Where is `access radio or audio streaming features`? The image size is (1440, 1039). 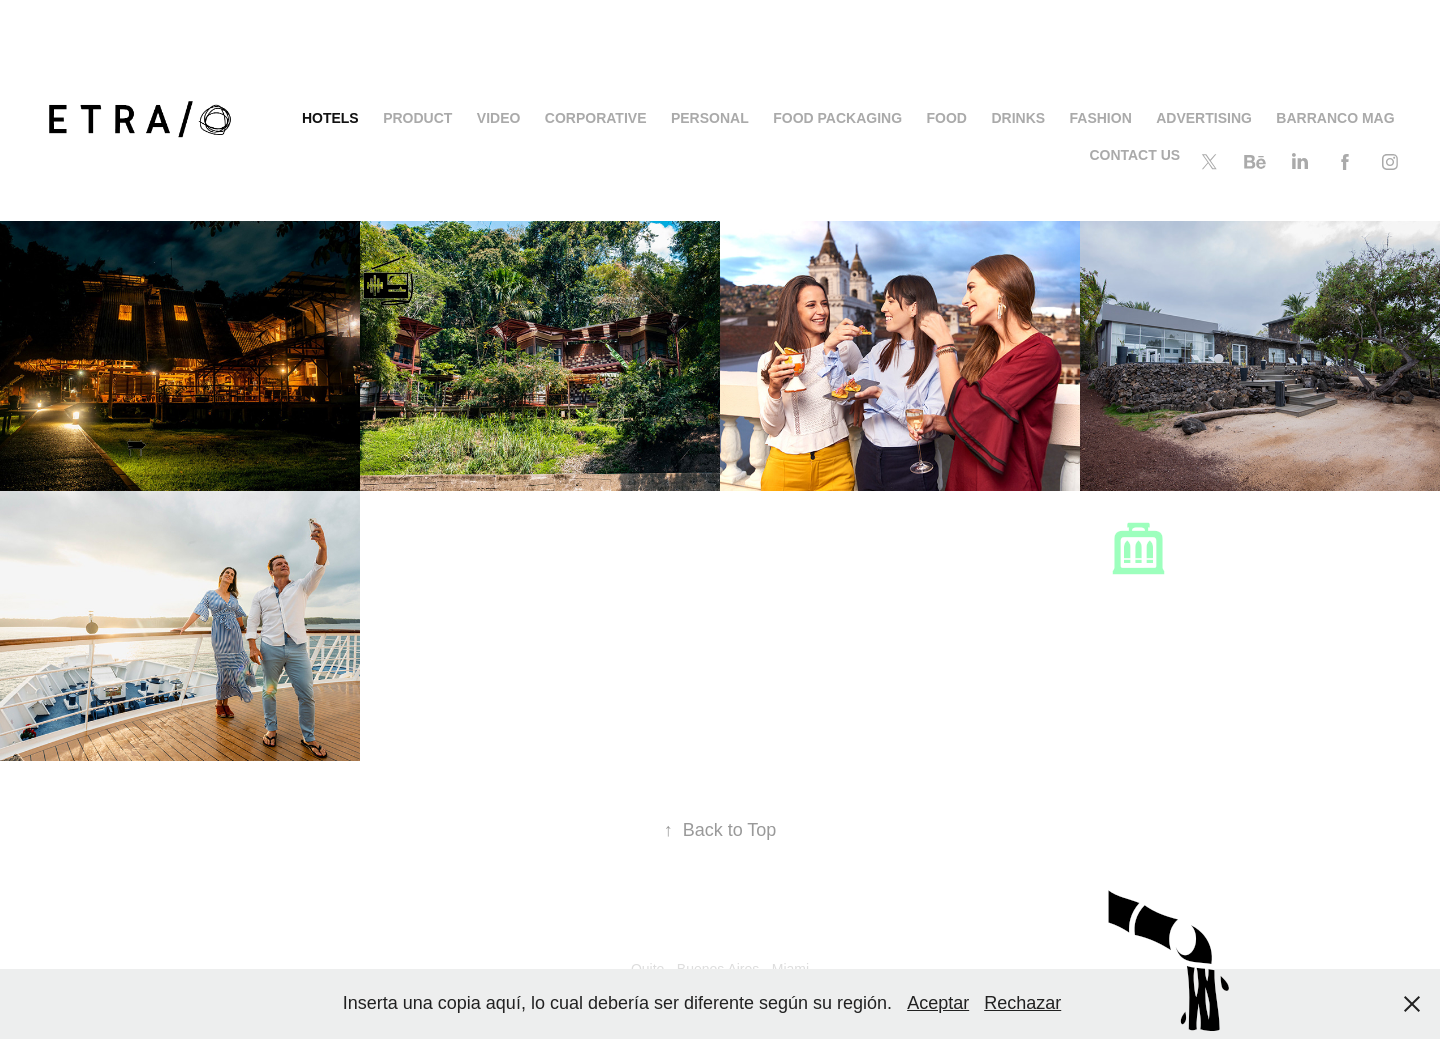 access radio or audio streaming features is located at coordinates (388, 280).